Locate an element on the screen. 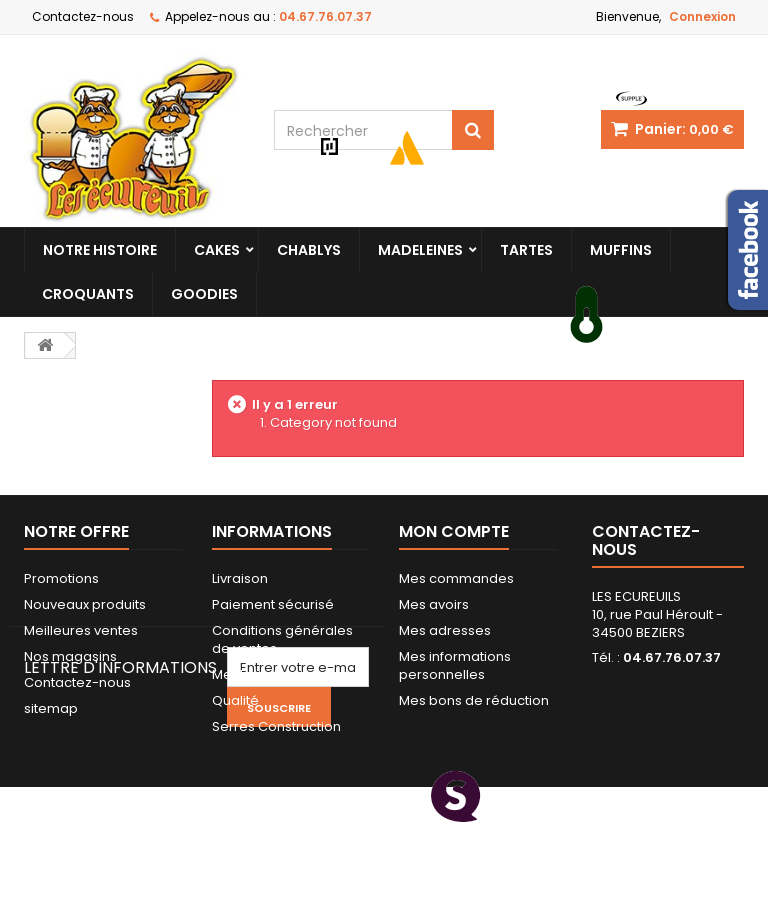  atlassian company logo is located at coordinates (407, 148).